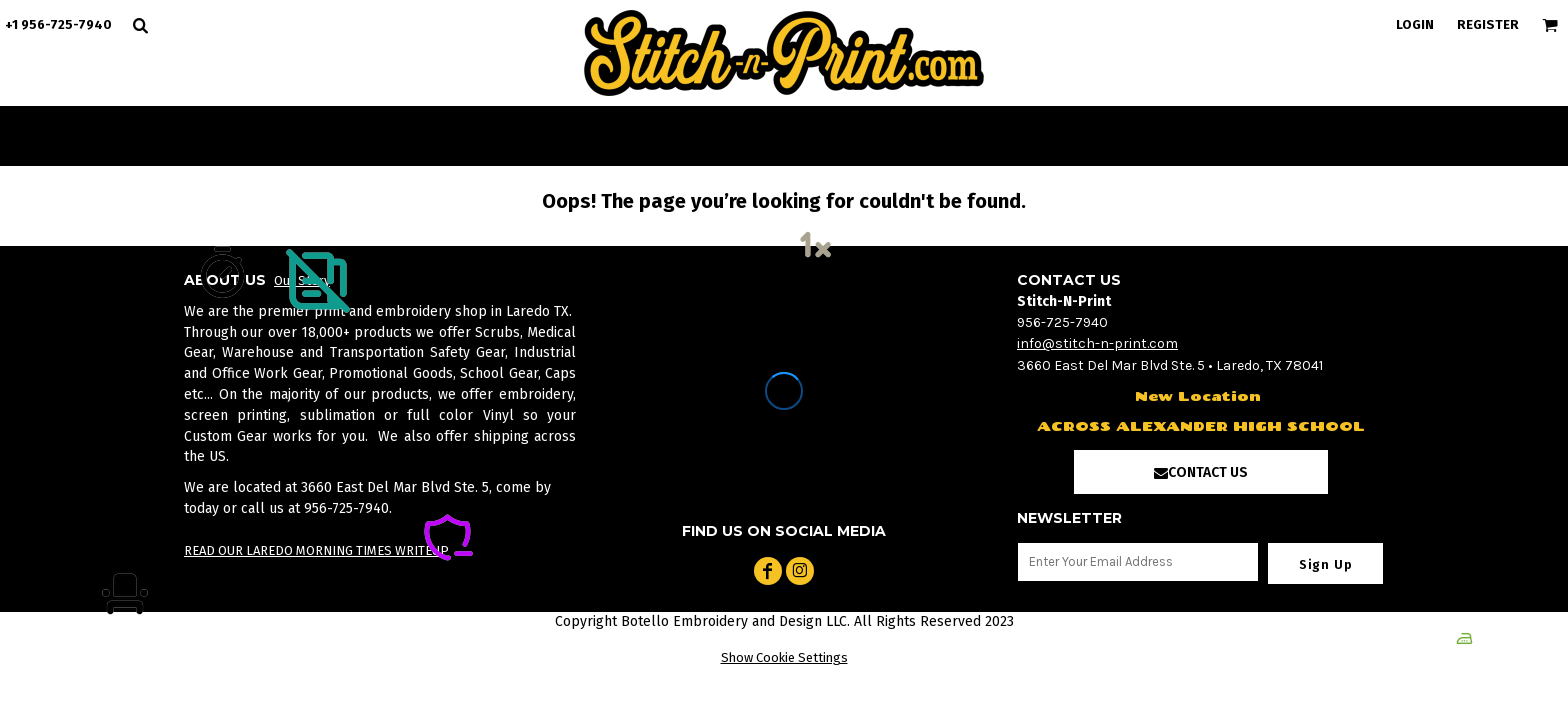 Image resolution: width=1568 pixels, height=720 pixels. I want to click on set playback speed to 1x (normal speed), so click(815, 244).